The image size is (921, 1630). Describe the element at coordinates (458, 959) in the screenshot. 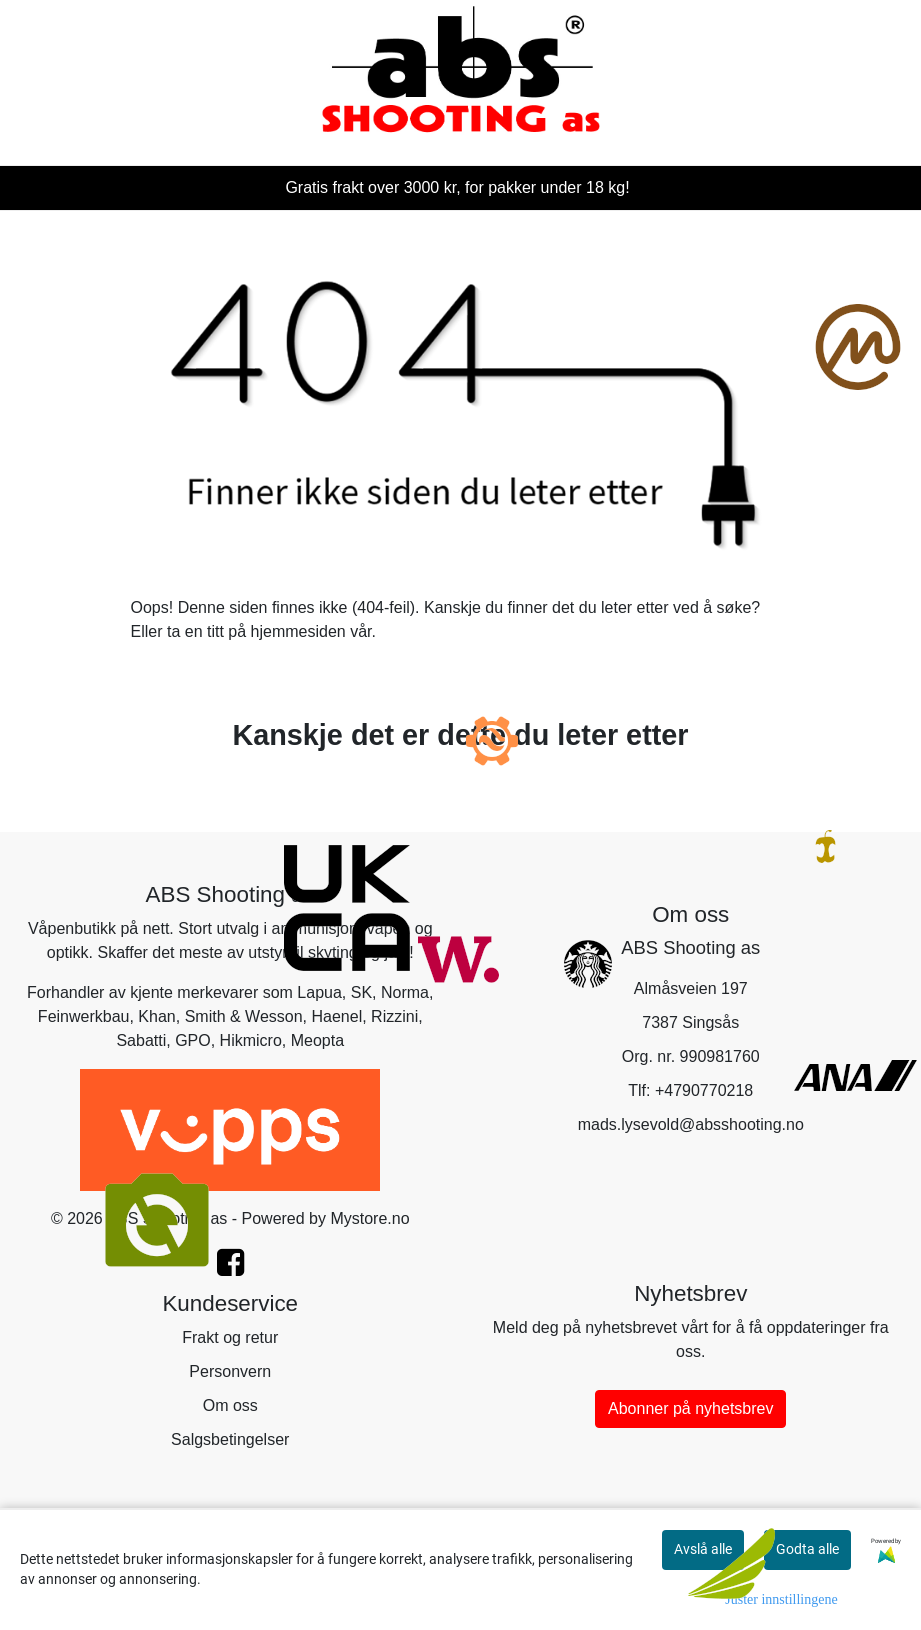

I see `open the Write.as blogging platform` at that location.